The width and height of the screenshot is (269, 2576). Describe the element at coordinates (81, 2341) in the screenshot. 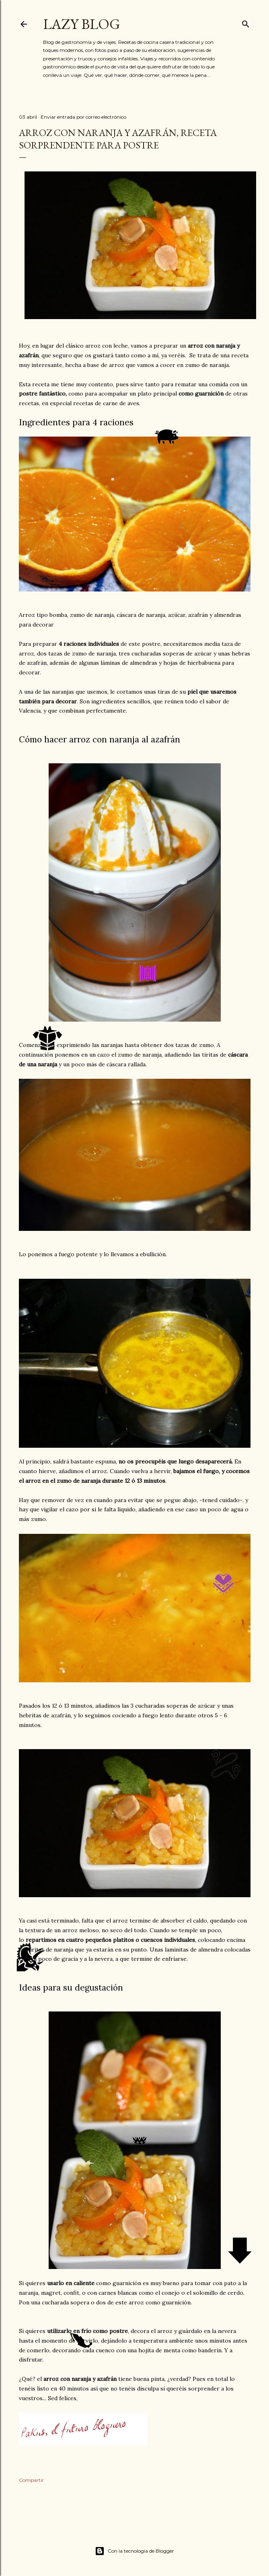

I see `select Mexico as your country or region` at that location.